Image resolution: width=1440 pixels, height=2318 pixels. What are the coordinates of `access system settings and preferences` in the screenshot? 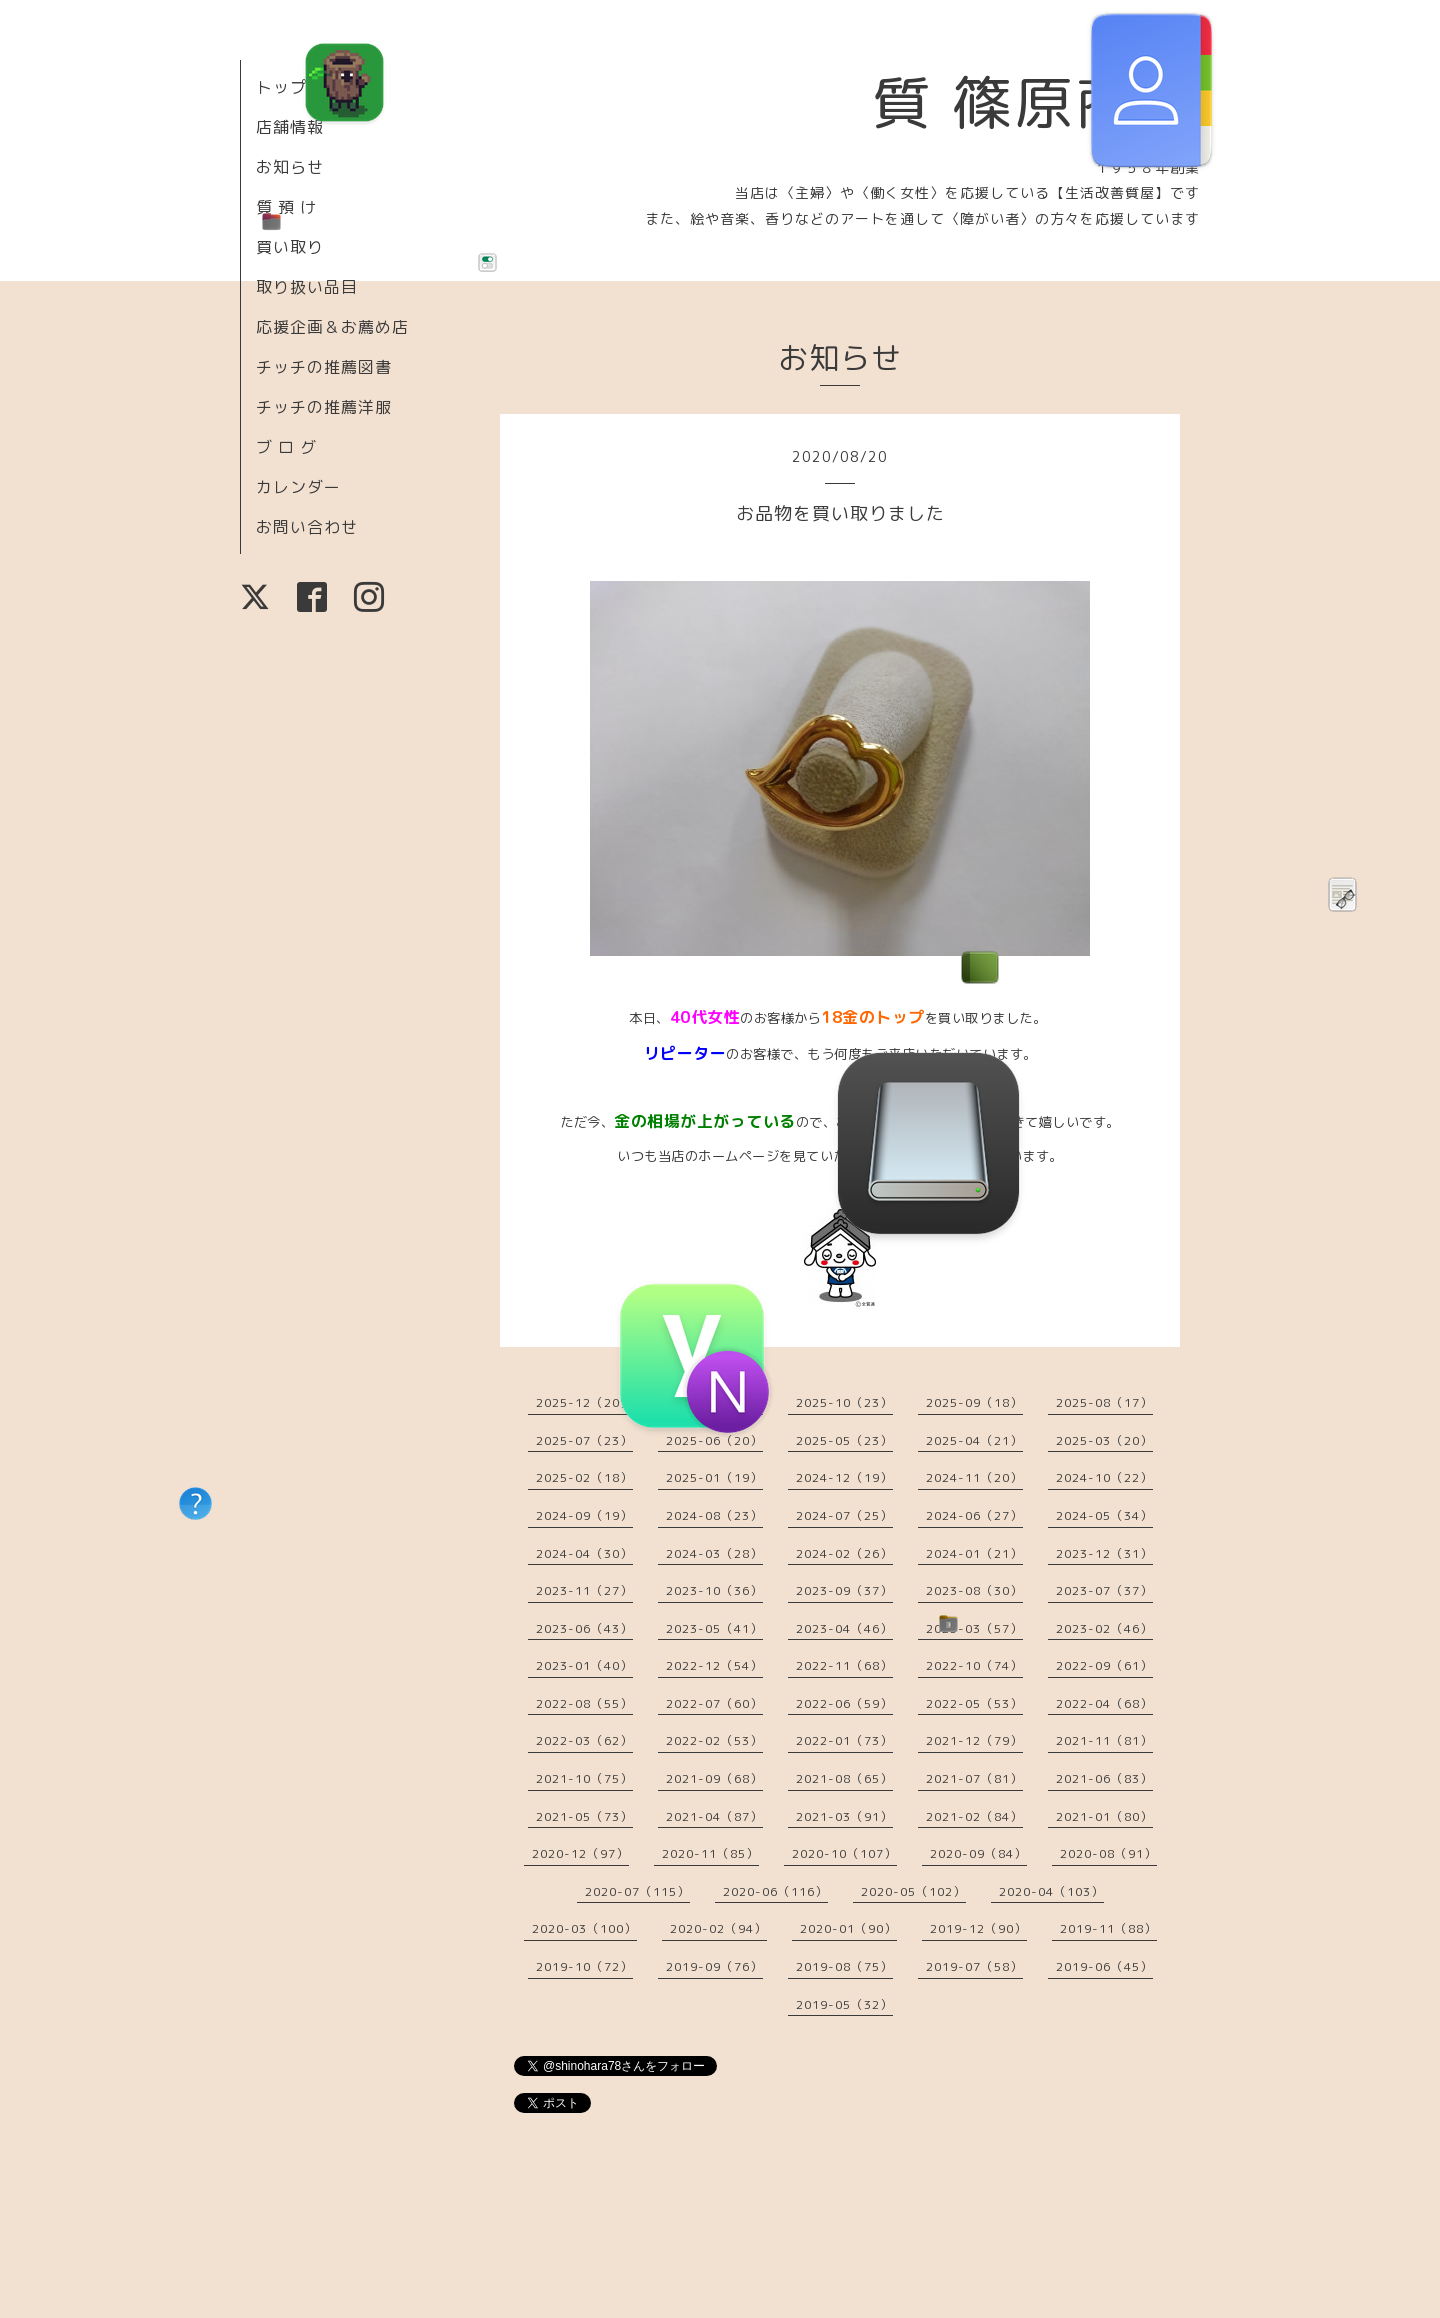 It's located at (487, 262).